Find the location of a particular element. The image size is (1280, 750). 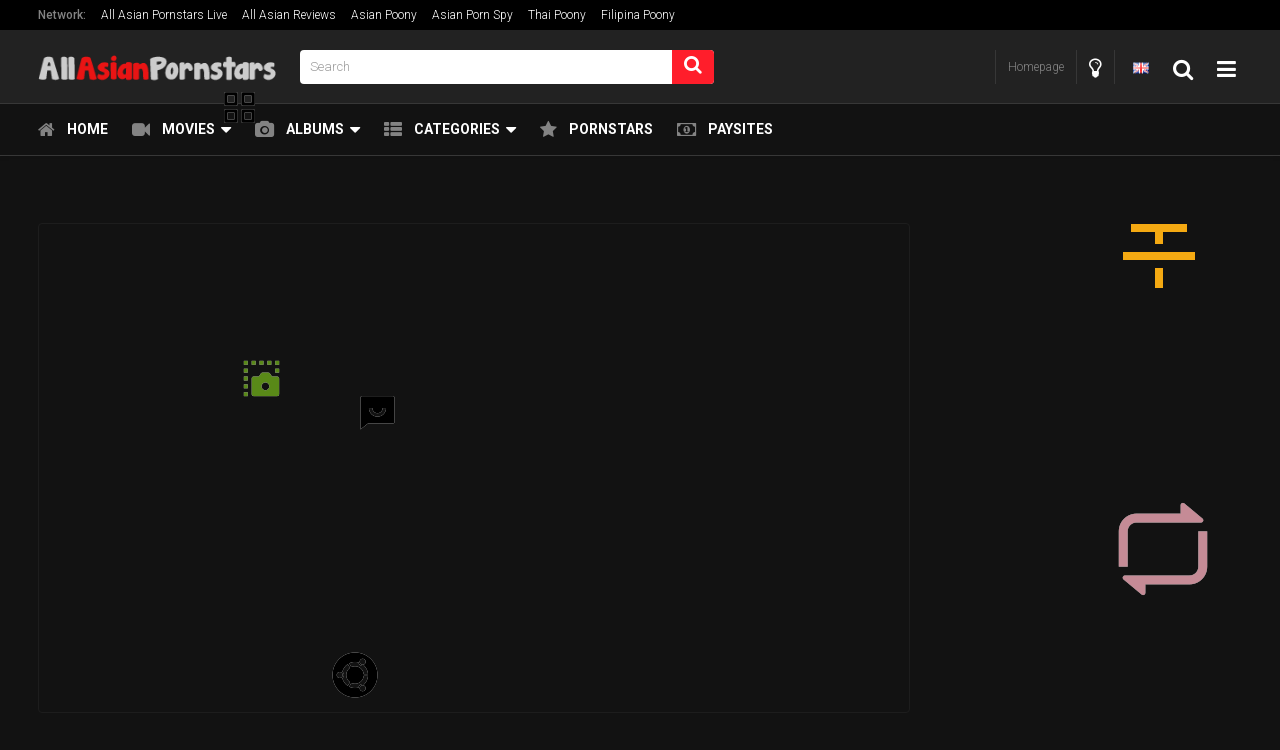

capture a screenshot of the current screen is located at coordinates (261, 378).